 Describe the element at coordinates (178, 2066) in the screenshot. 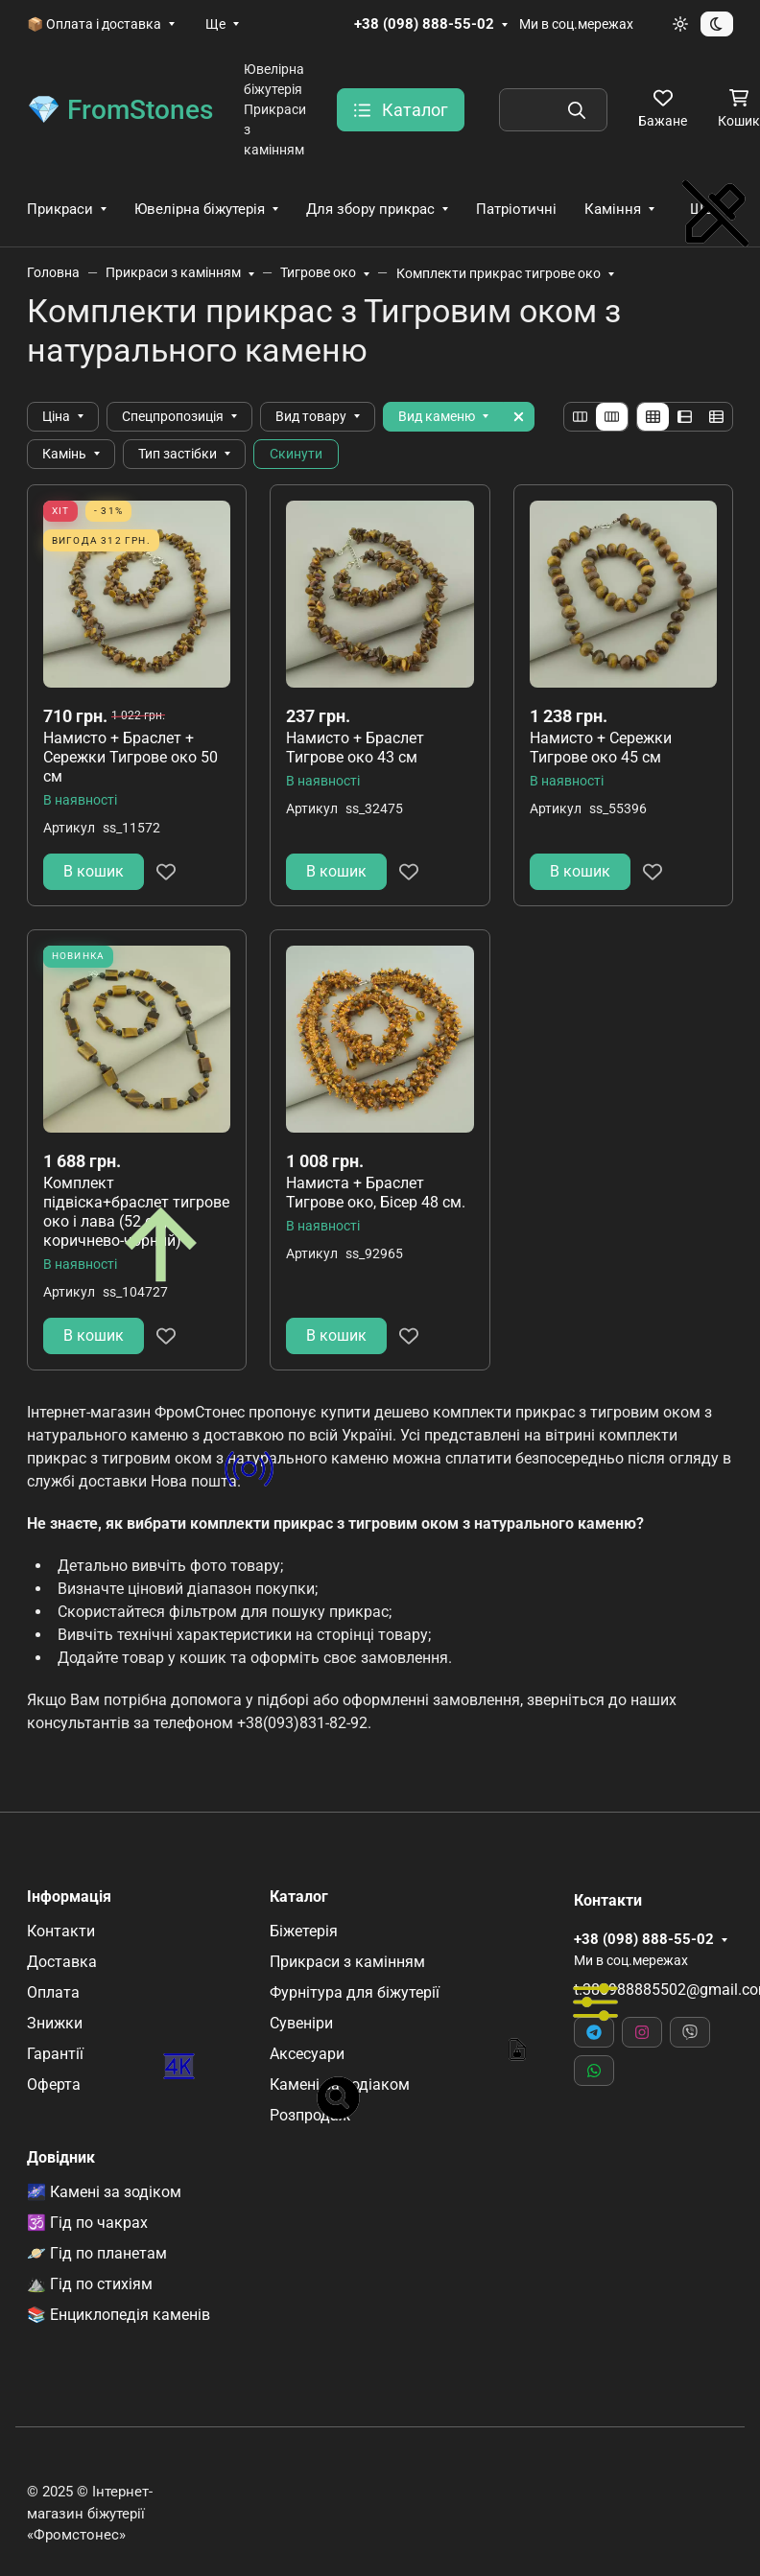

I see `switch to 4K video resolution` at that location.